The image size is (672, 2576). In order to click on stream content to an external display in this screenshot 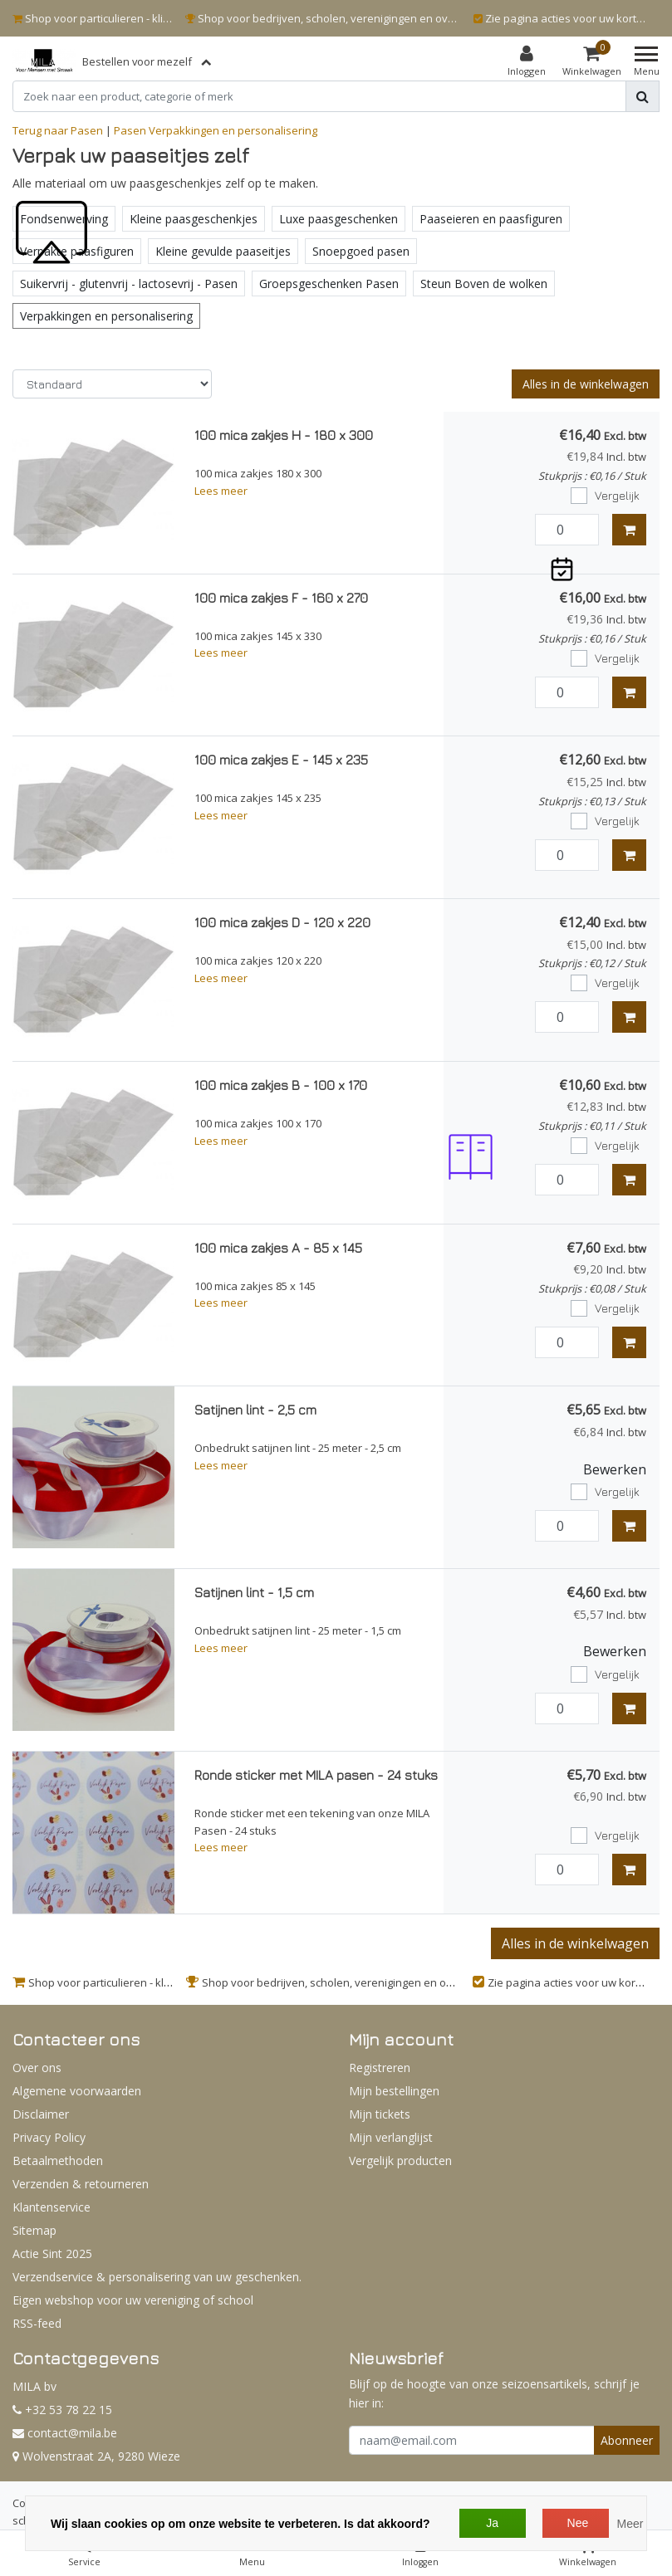, I will do `click(52, 231)`.